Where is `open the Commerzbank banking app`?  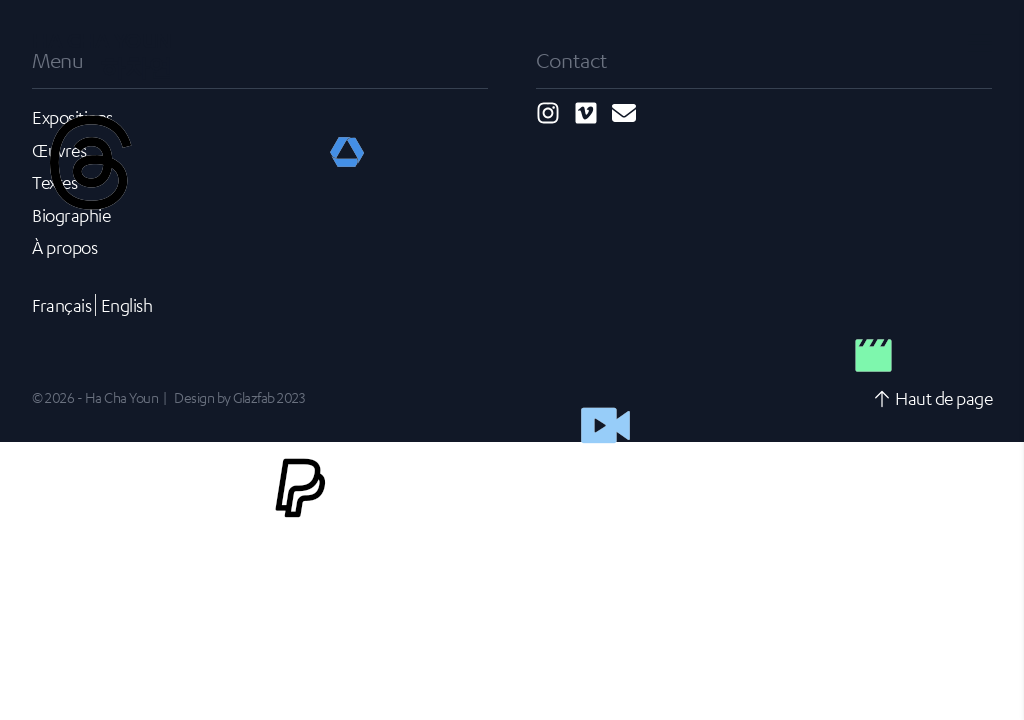
open the Commerzbank banking app is located at coordinates (347, 152).